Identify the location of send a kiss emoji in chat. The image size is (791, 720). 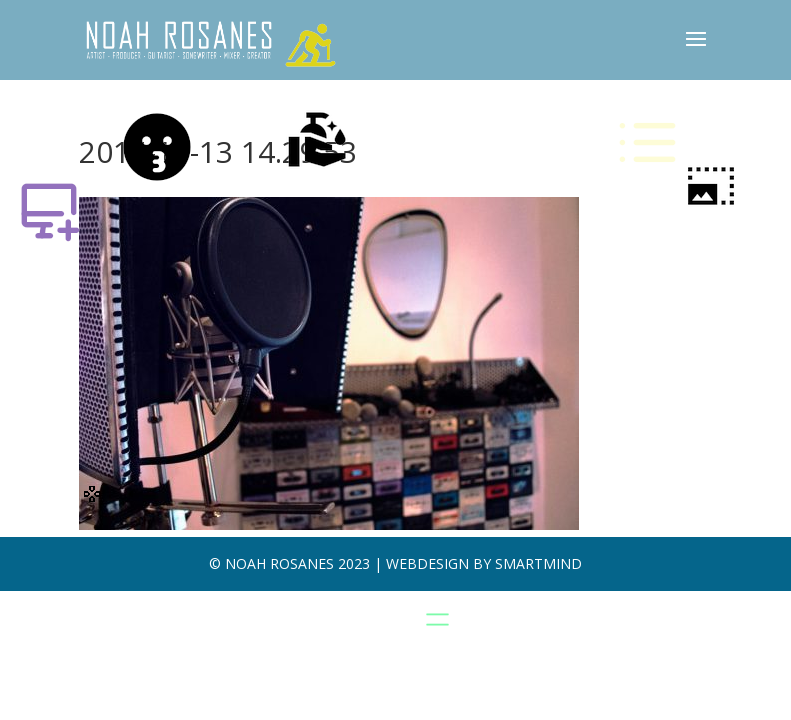
(157, 147).